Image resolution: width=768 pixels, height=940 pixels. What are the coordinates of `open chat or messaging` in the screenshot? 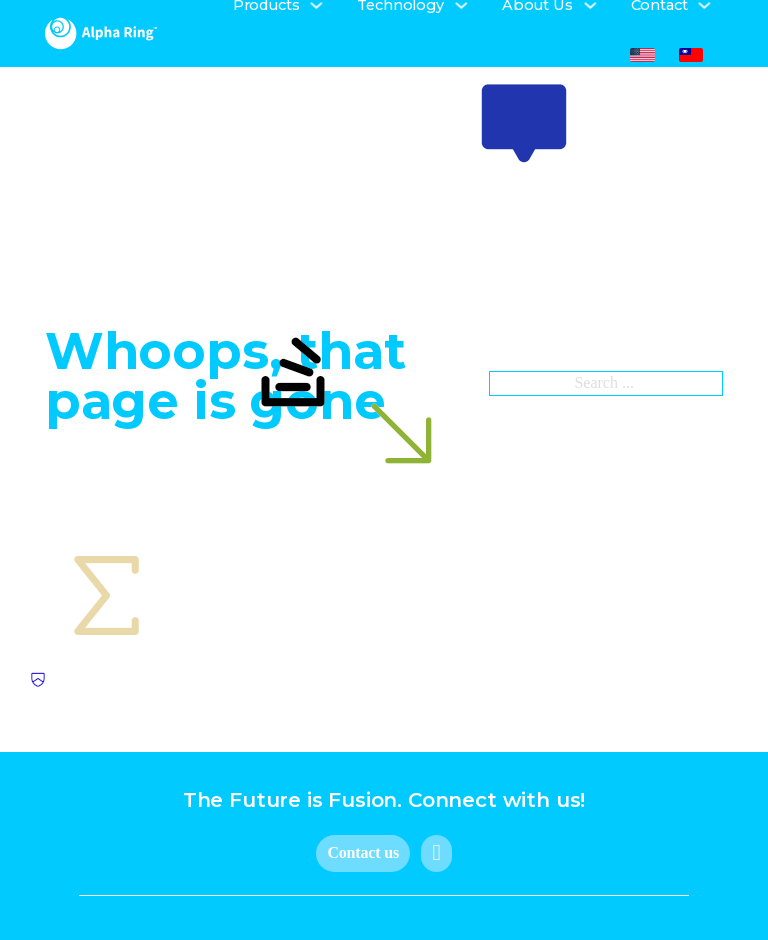 It's located at (524, 120).